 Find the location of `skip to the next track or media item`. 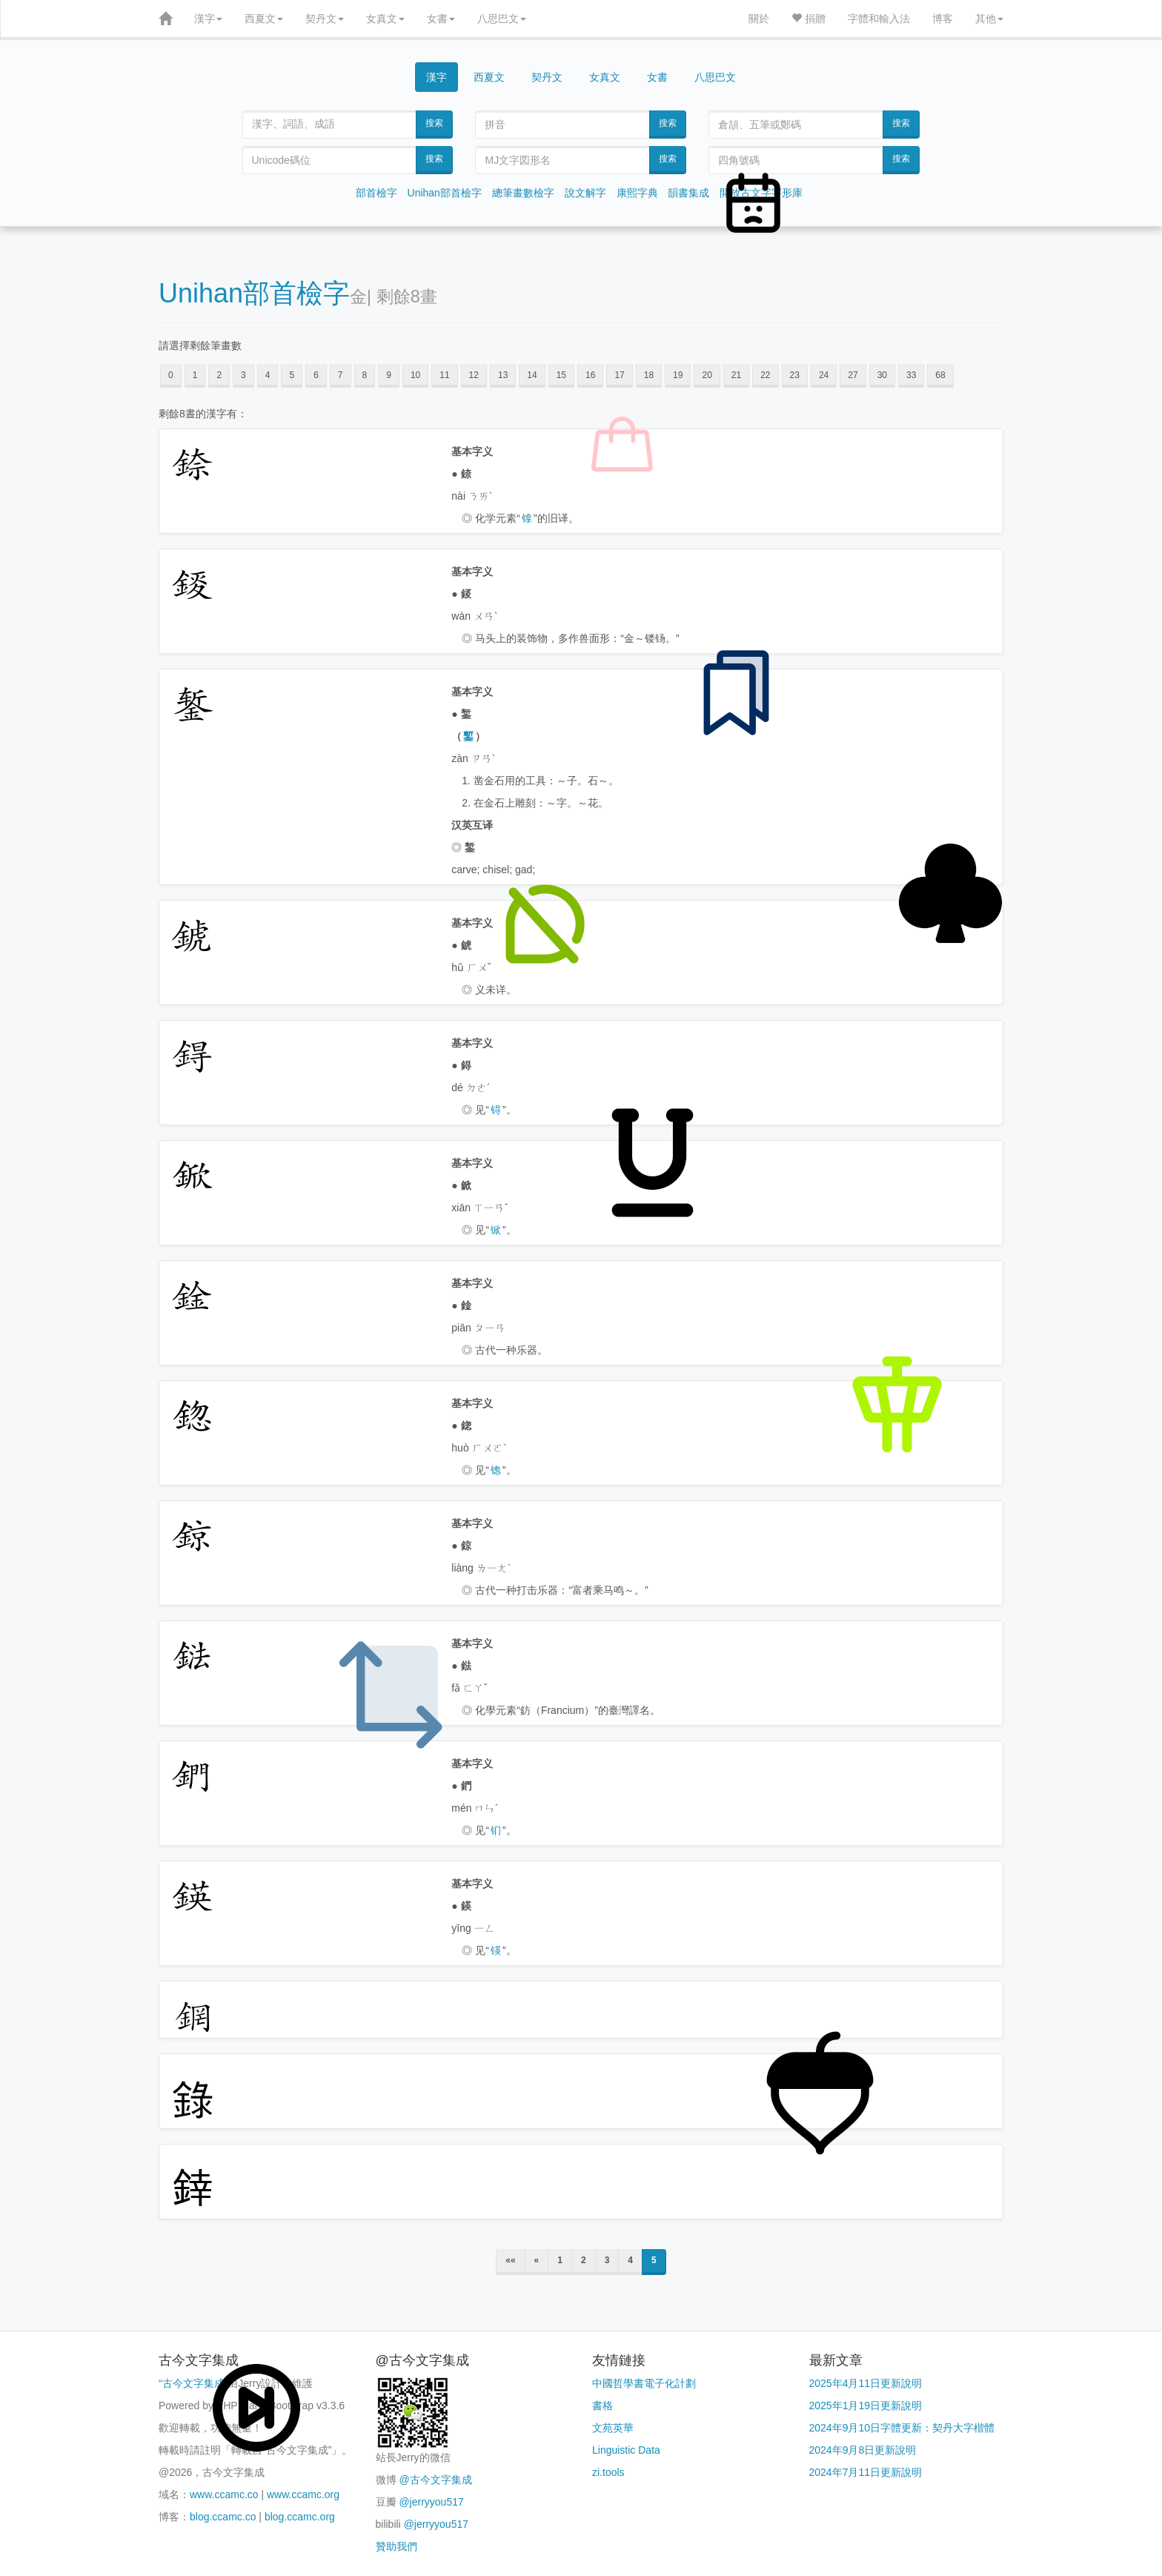

skip to the next track or media item is located at coordinates (256, 2408).